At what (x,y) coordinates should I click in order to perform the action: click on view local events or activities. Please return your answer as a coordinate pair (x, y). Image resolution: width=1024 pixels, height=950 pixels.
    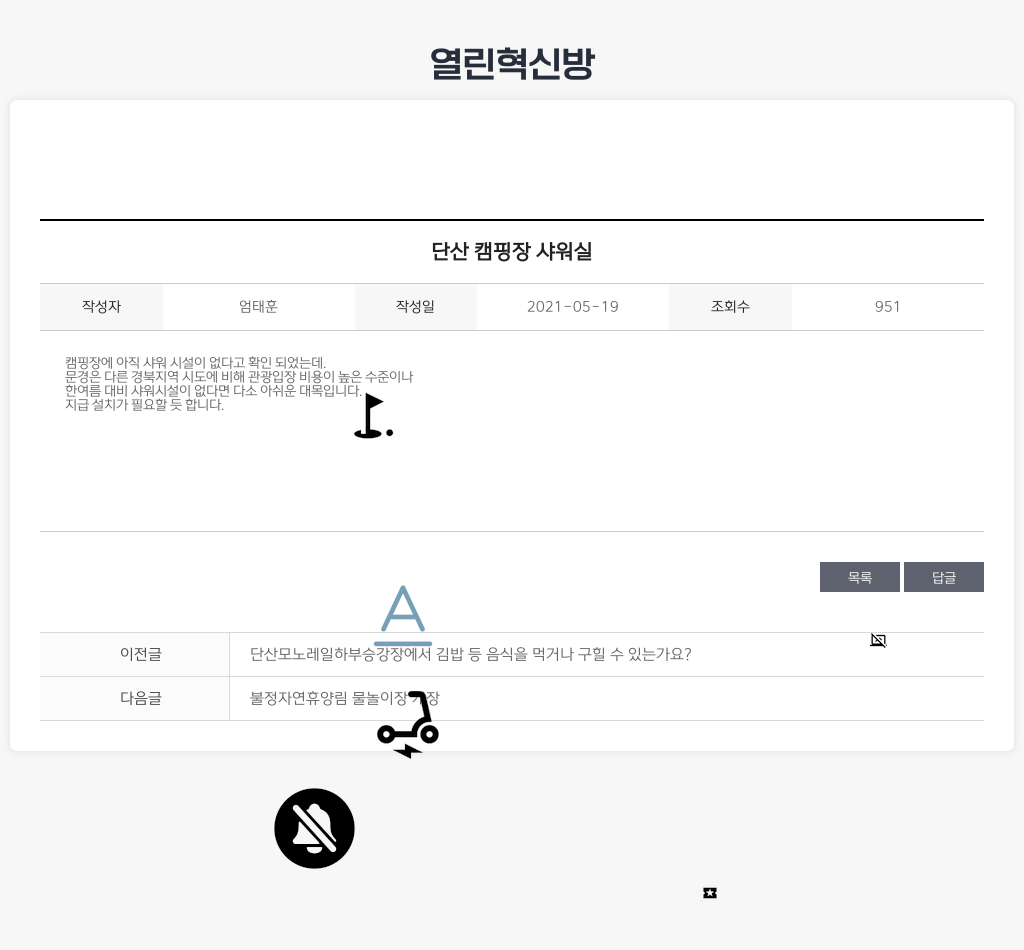
    Looking at the image, I should click on (710, 893).